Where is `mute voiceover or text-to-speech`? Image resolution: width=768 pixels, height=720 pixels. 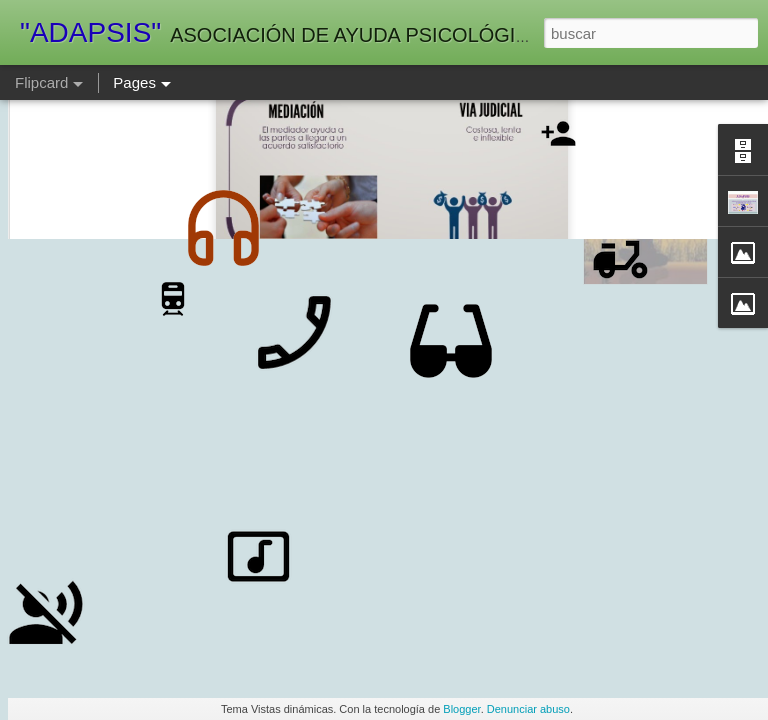
mute voiceover or text-to-speech is located at coordinates (46, 614).